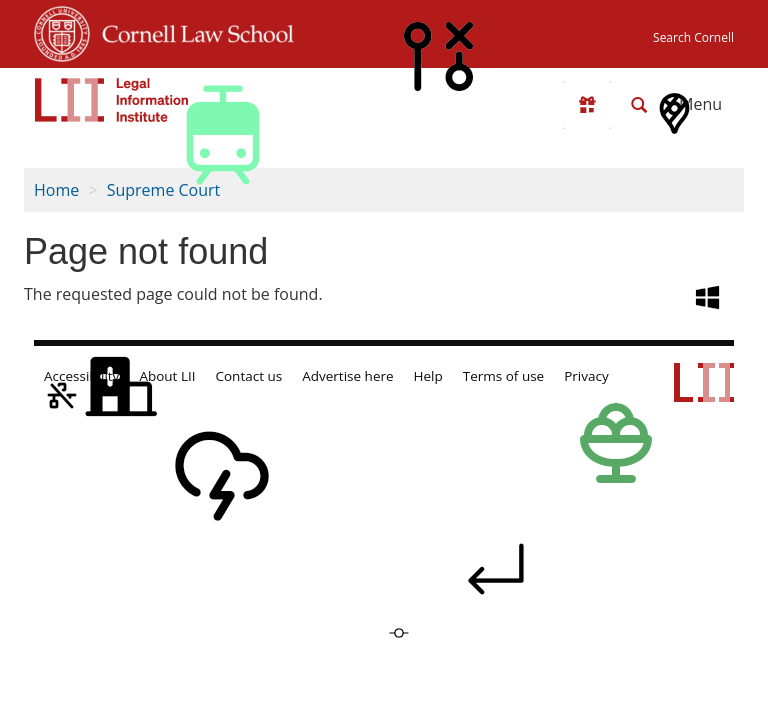 The width and height of the screenshot is (768, 720). What do you see at coordinates (438, 56) in the screenshot?
I see `indicates a closed or rejected pull request` at bounding box center [438, 56].